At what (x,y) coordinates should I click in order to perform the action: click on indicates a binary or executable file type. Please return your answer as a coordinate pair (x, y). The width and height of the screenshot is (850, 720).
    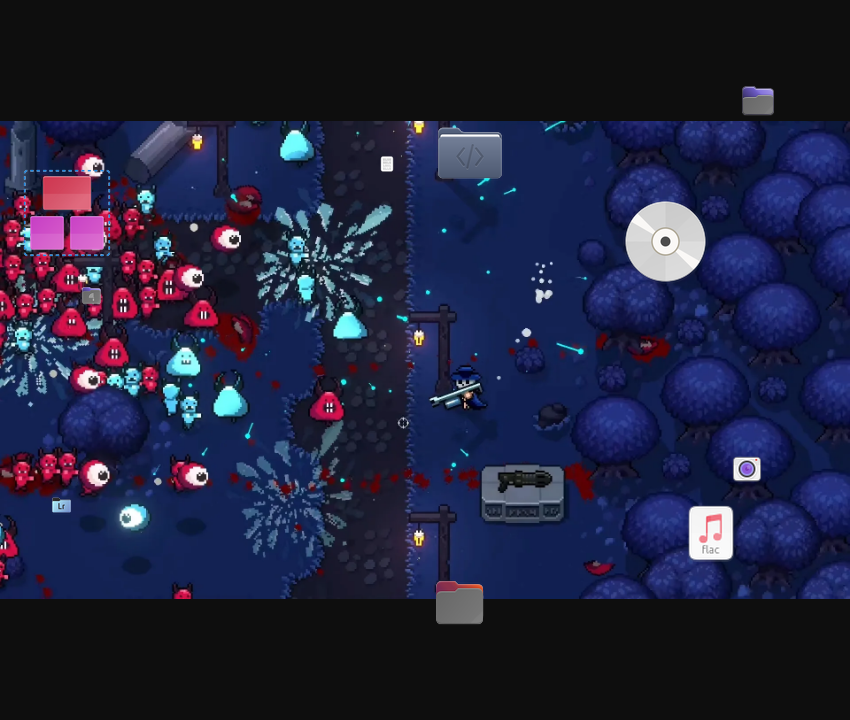
    Looking at the image, I should click on (387, 164).